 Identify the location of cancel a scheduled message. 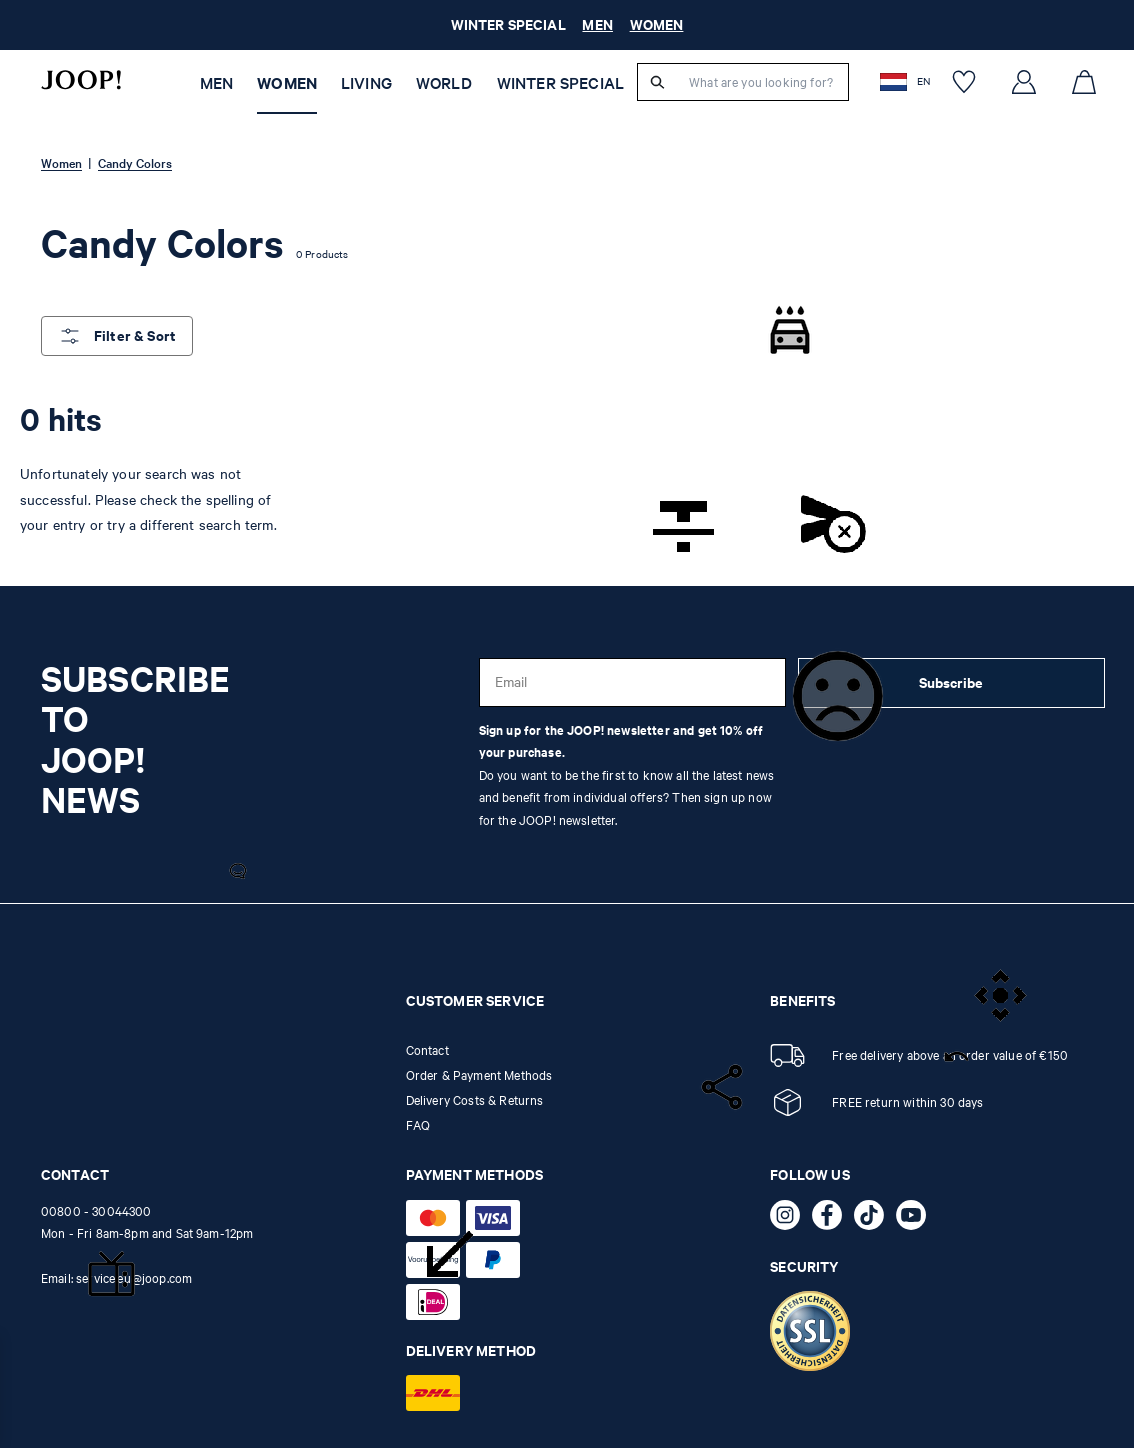
(832, 519).